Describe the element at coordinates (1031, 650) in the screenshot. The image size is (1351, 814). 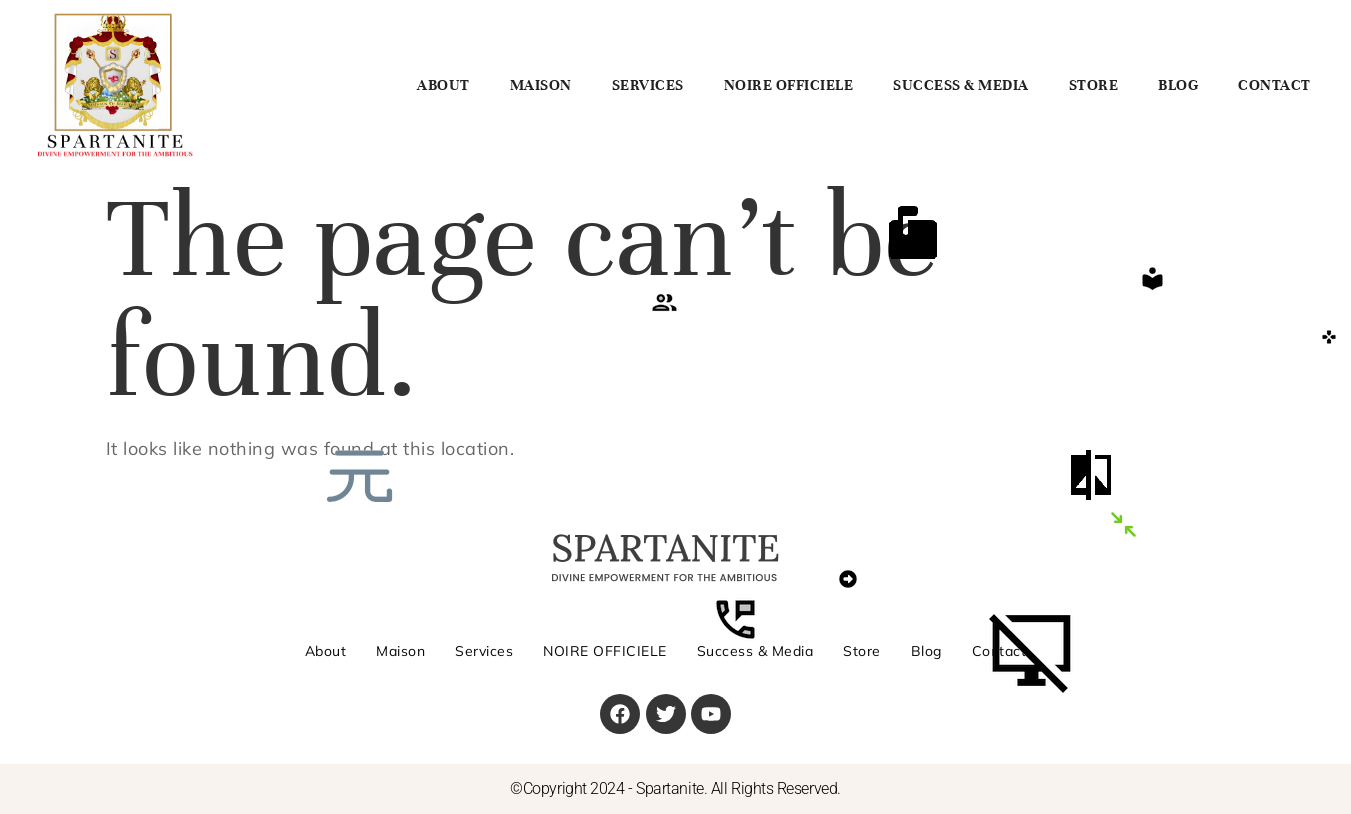
I see `desktop access is currently disabled` at that location.